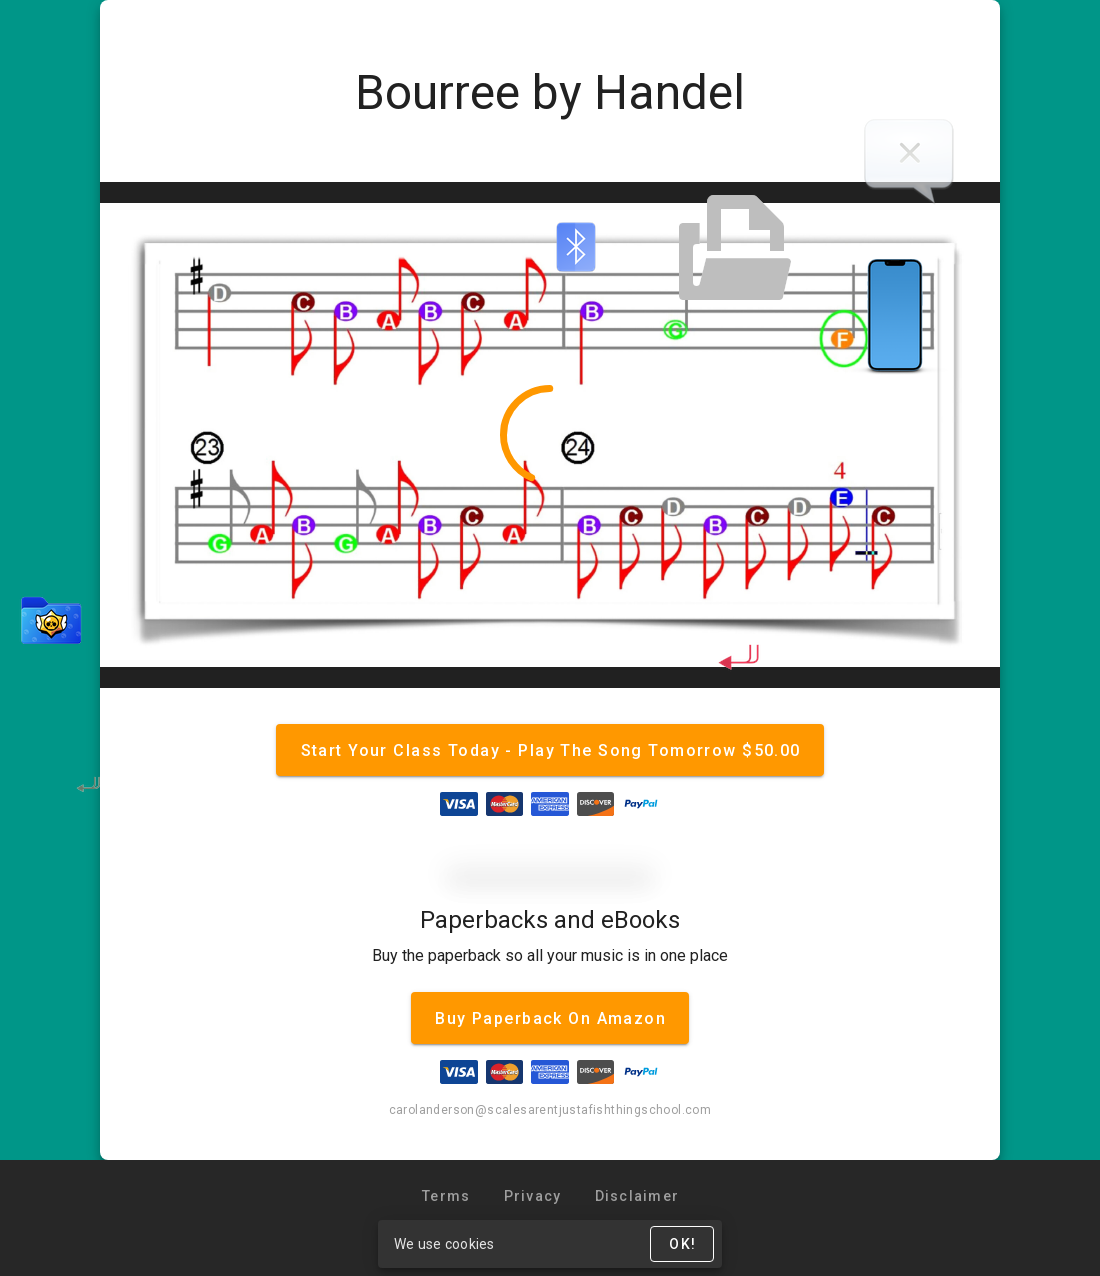 This screenshot has height=1276, width=1100. Describe the element at coordinates (735, 244) in the screenshot. I see `open a document from files` at that location.